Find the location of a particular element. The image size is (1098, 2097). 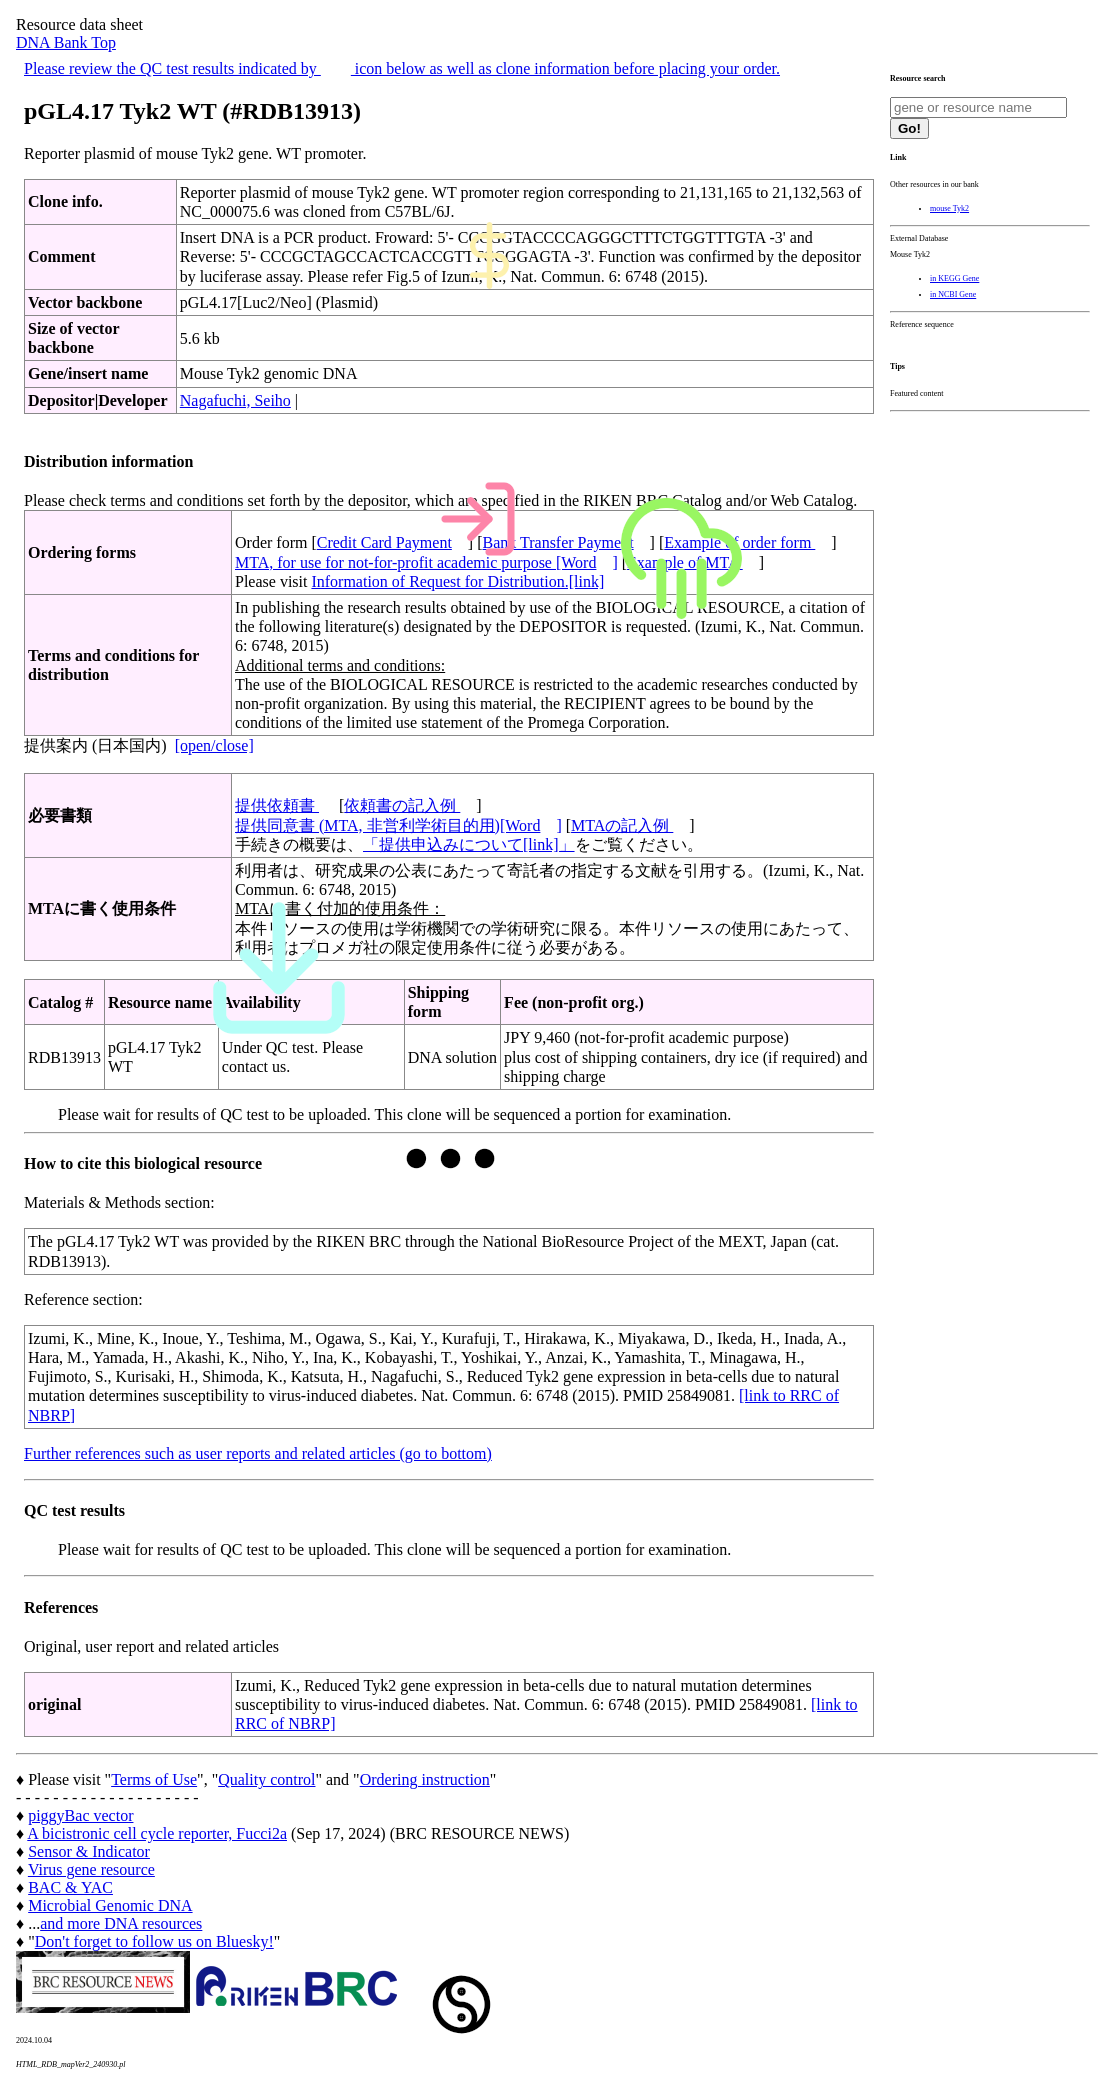

view payment or pricing details is located at coordinates (489, 255).